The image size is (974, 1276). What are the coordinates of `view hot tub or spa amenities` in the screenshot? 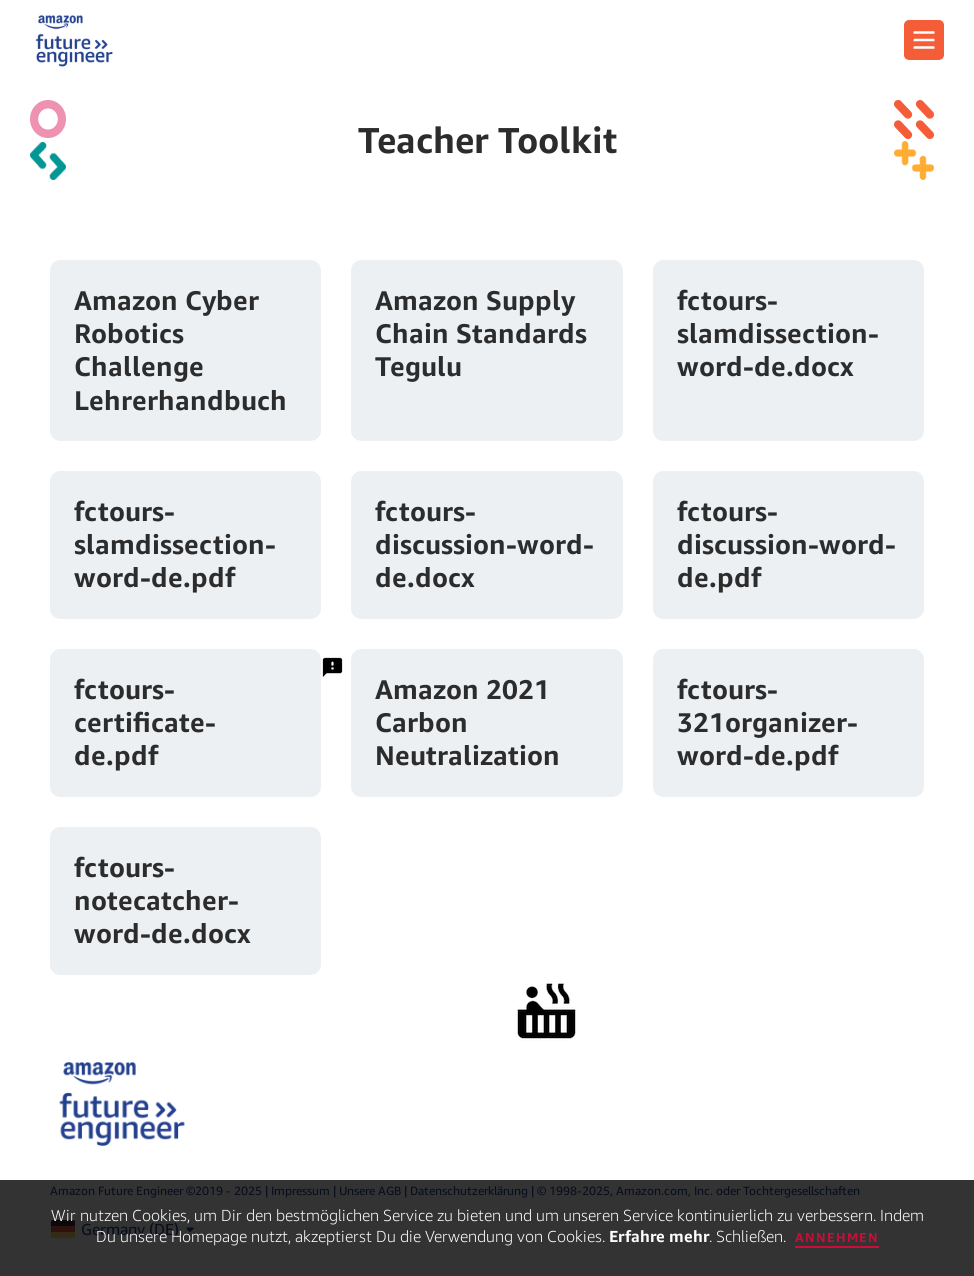 It's located at (546, 1009).